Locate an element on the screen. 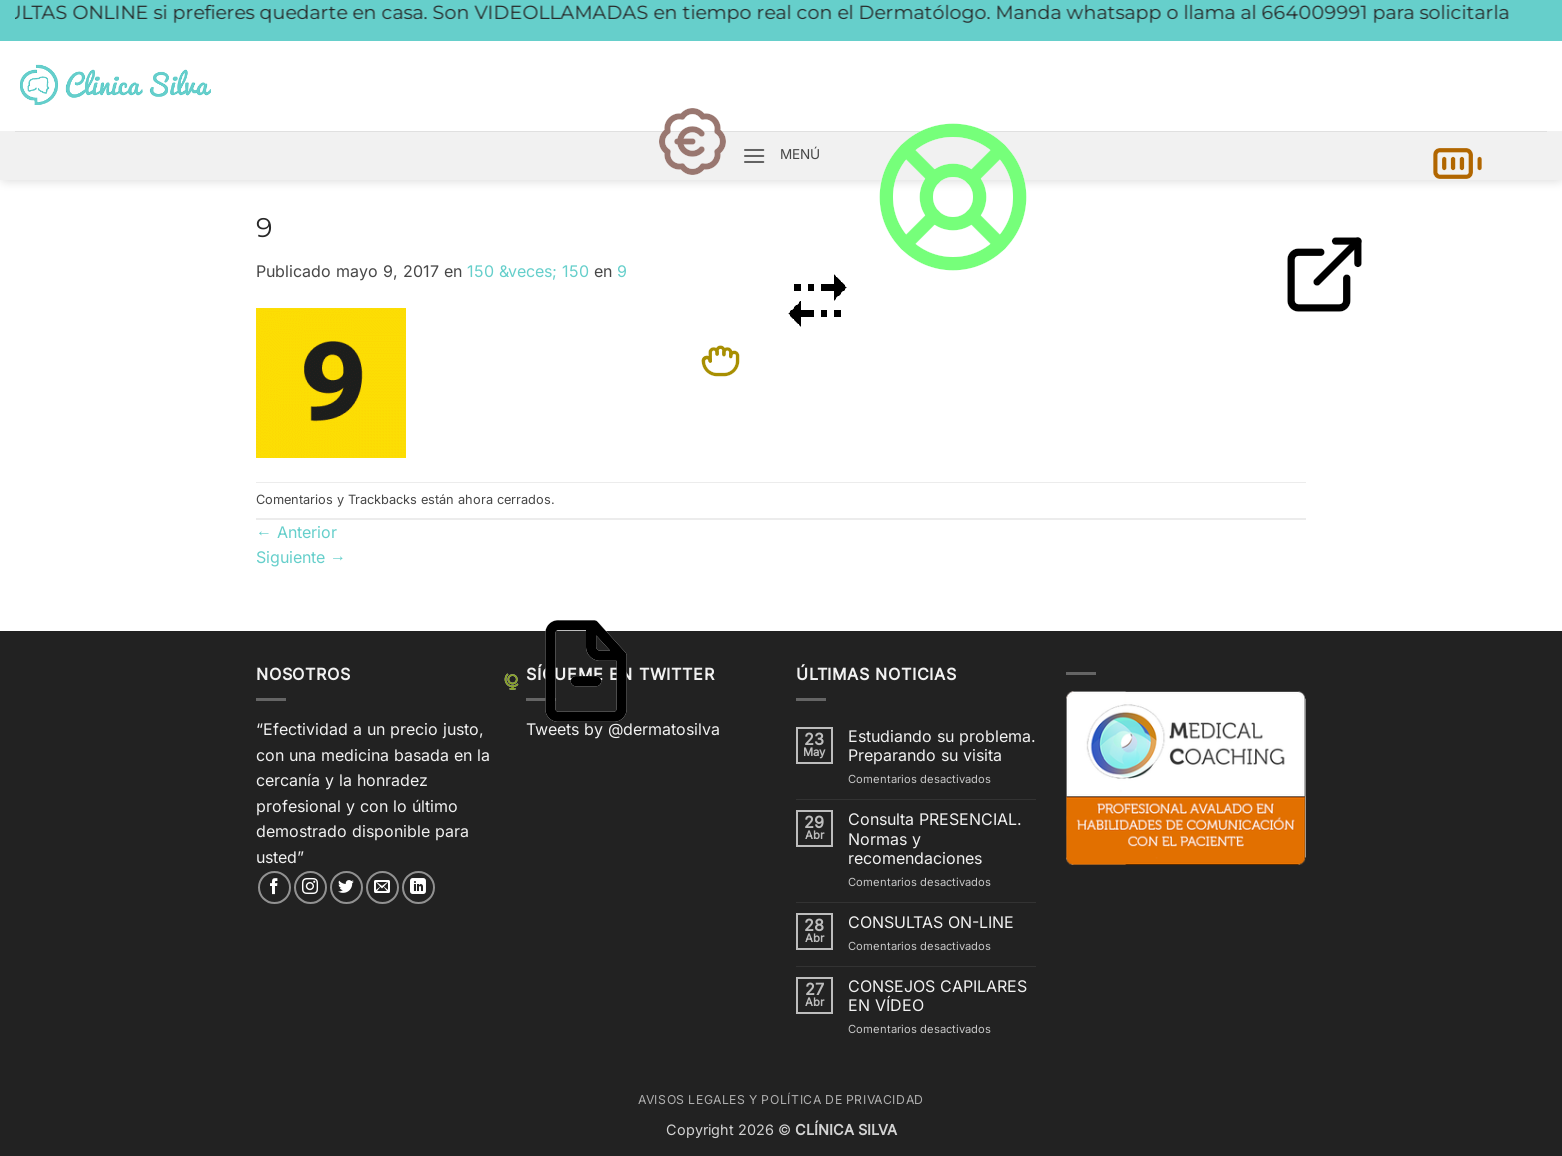  access global or international settings is located at coordinates (512, 681).